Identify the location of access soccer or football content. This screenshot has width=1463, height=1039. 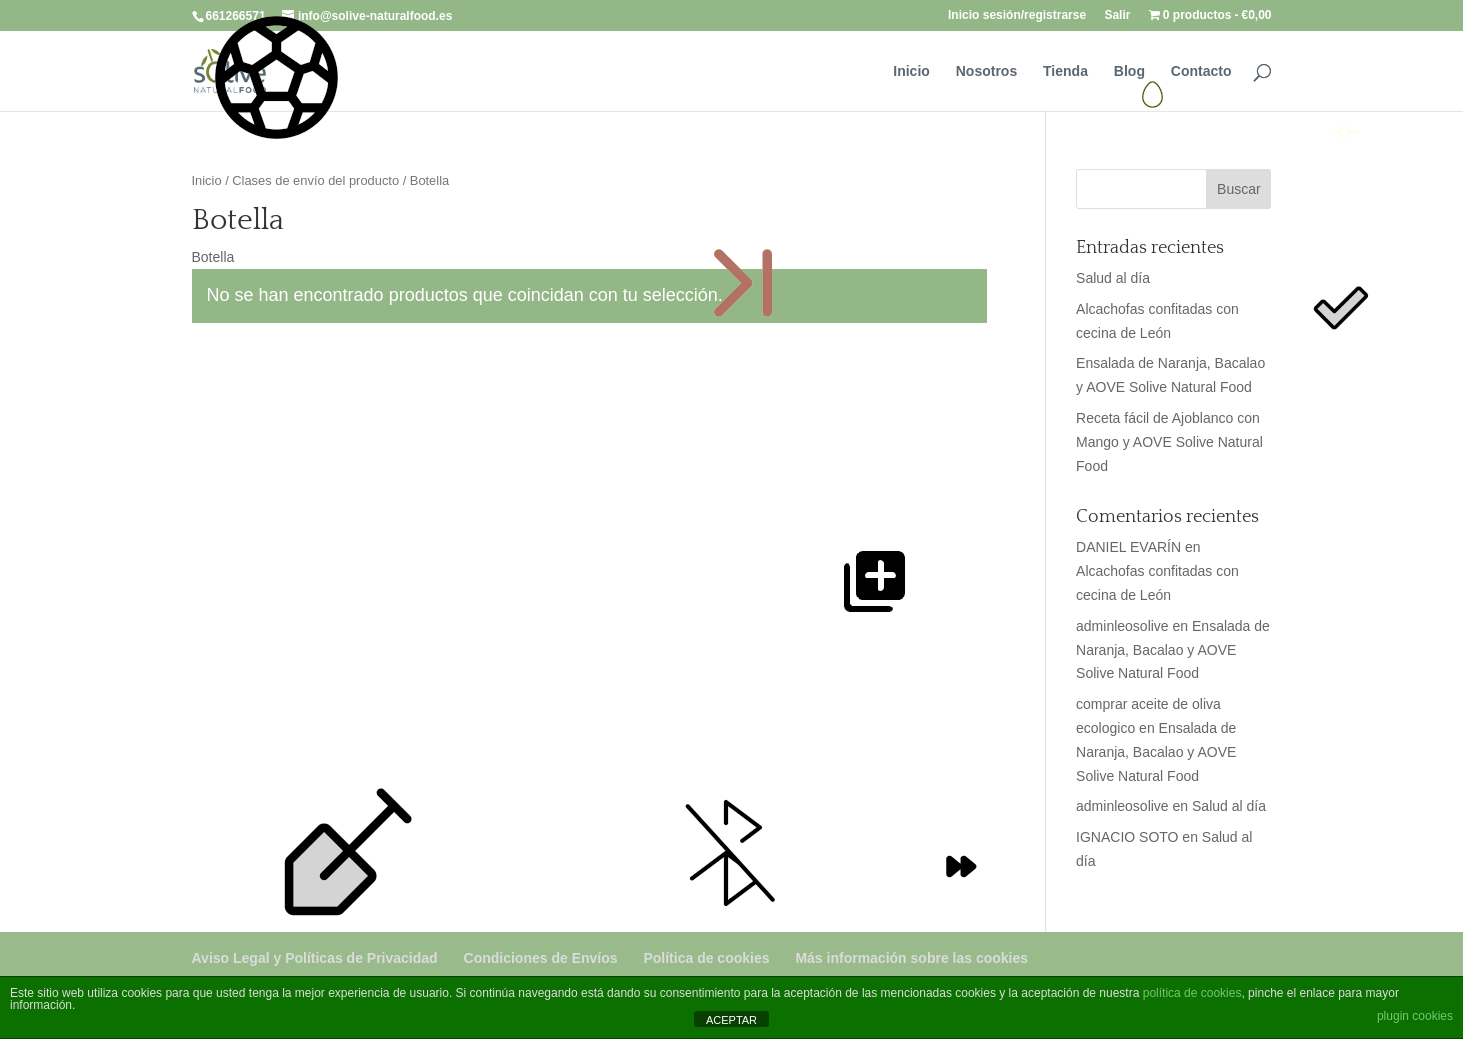
(276, 77).